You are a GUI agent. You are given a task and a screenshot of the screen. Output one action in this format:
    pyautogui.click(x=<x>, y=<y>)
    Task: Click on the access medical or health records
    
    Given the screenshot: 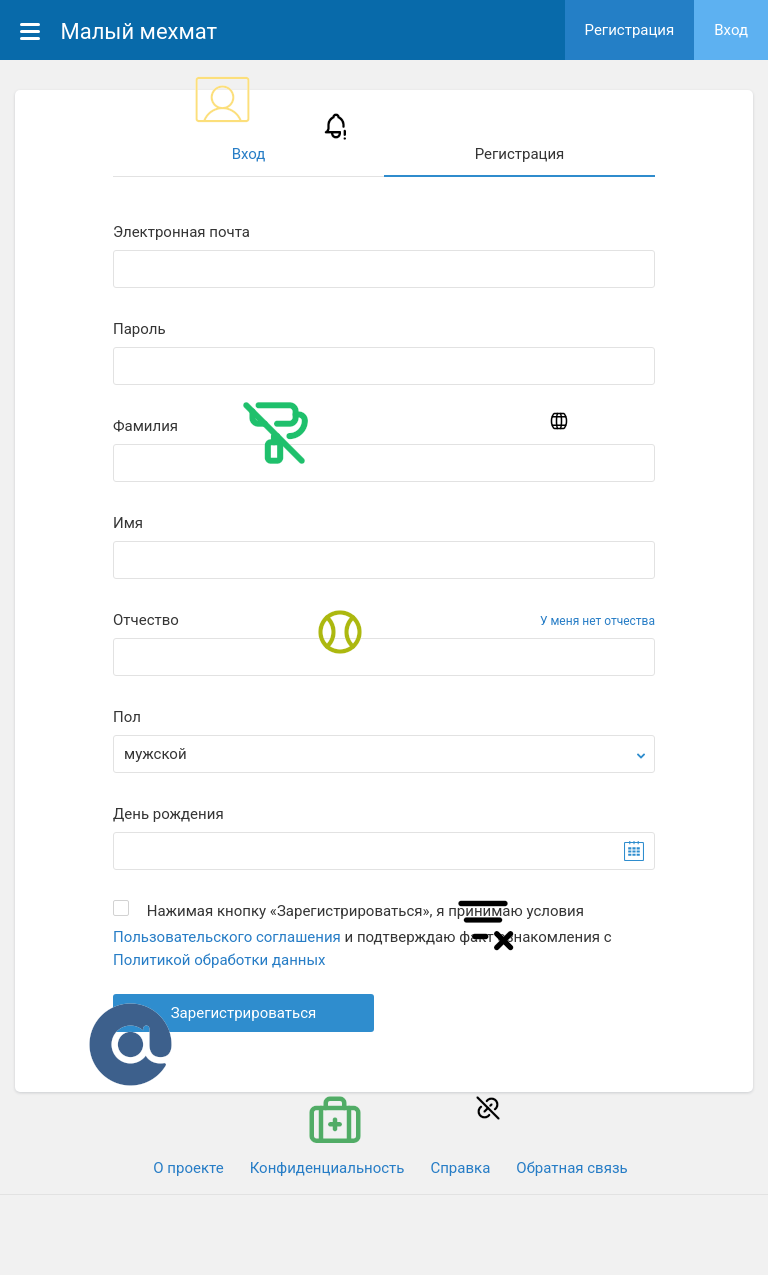 What is the action you would take?
    pyautogui.click(x=335, y=1122)
    